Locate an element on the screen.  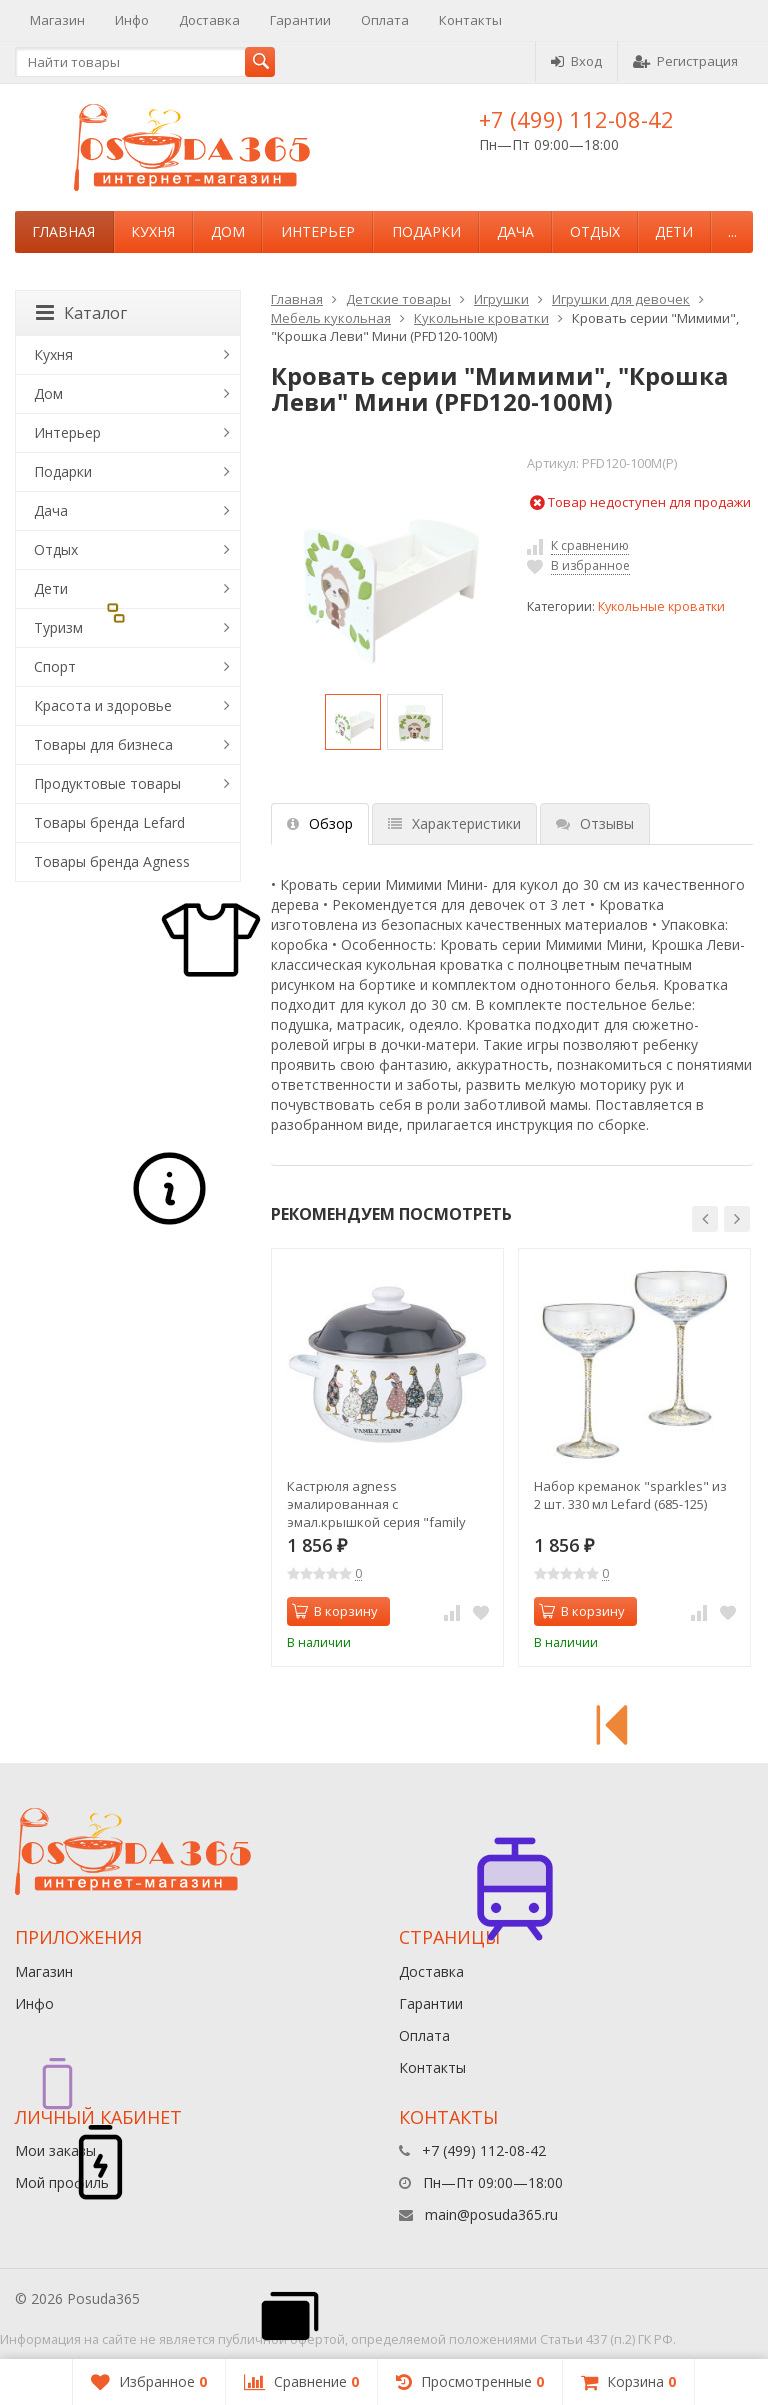
view stacked cards or layers is located at coordinates (290, 2316).